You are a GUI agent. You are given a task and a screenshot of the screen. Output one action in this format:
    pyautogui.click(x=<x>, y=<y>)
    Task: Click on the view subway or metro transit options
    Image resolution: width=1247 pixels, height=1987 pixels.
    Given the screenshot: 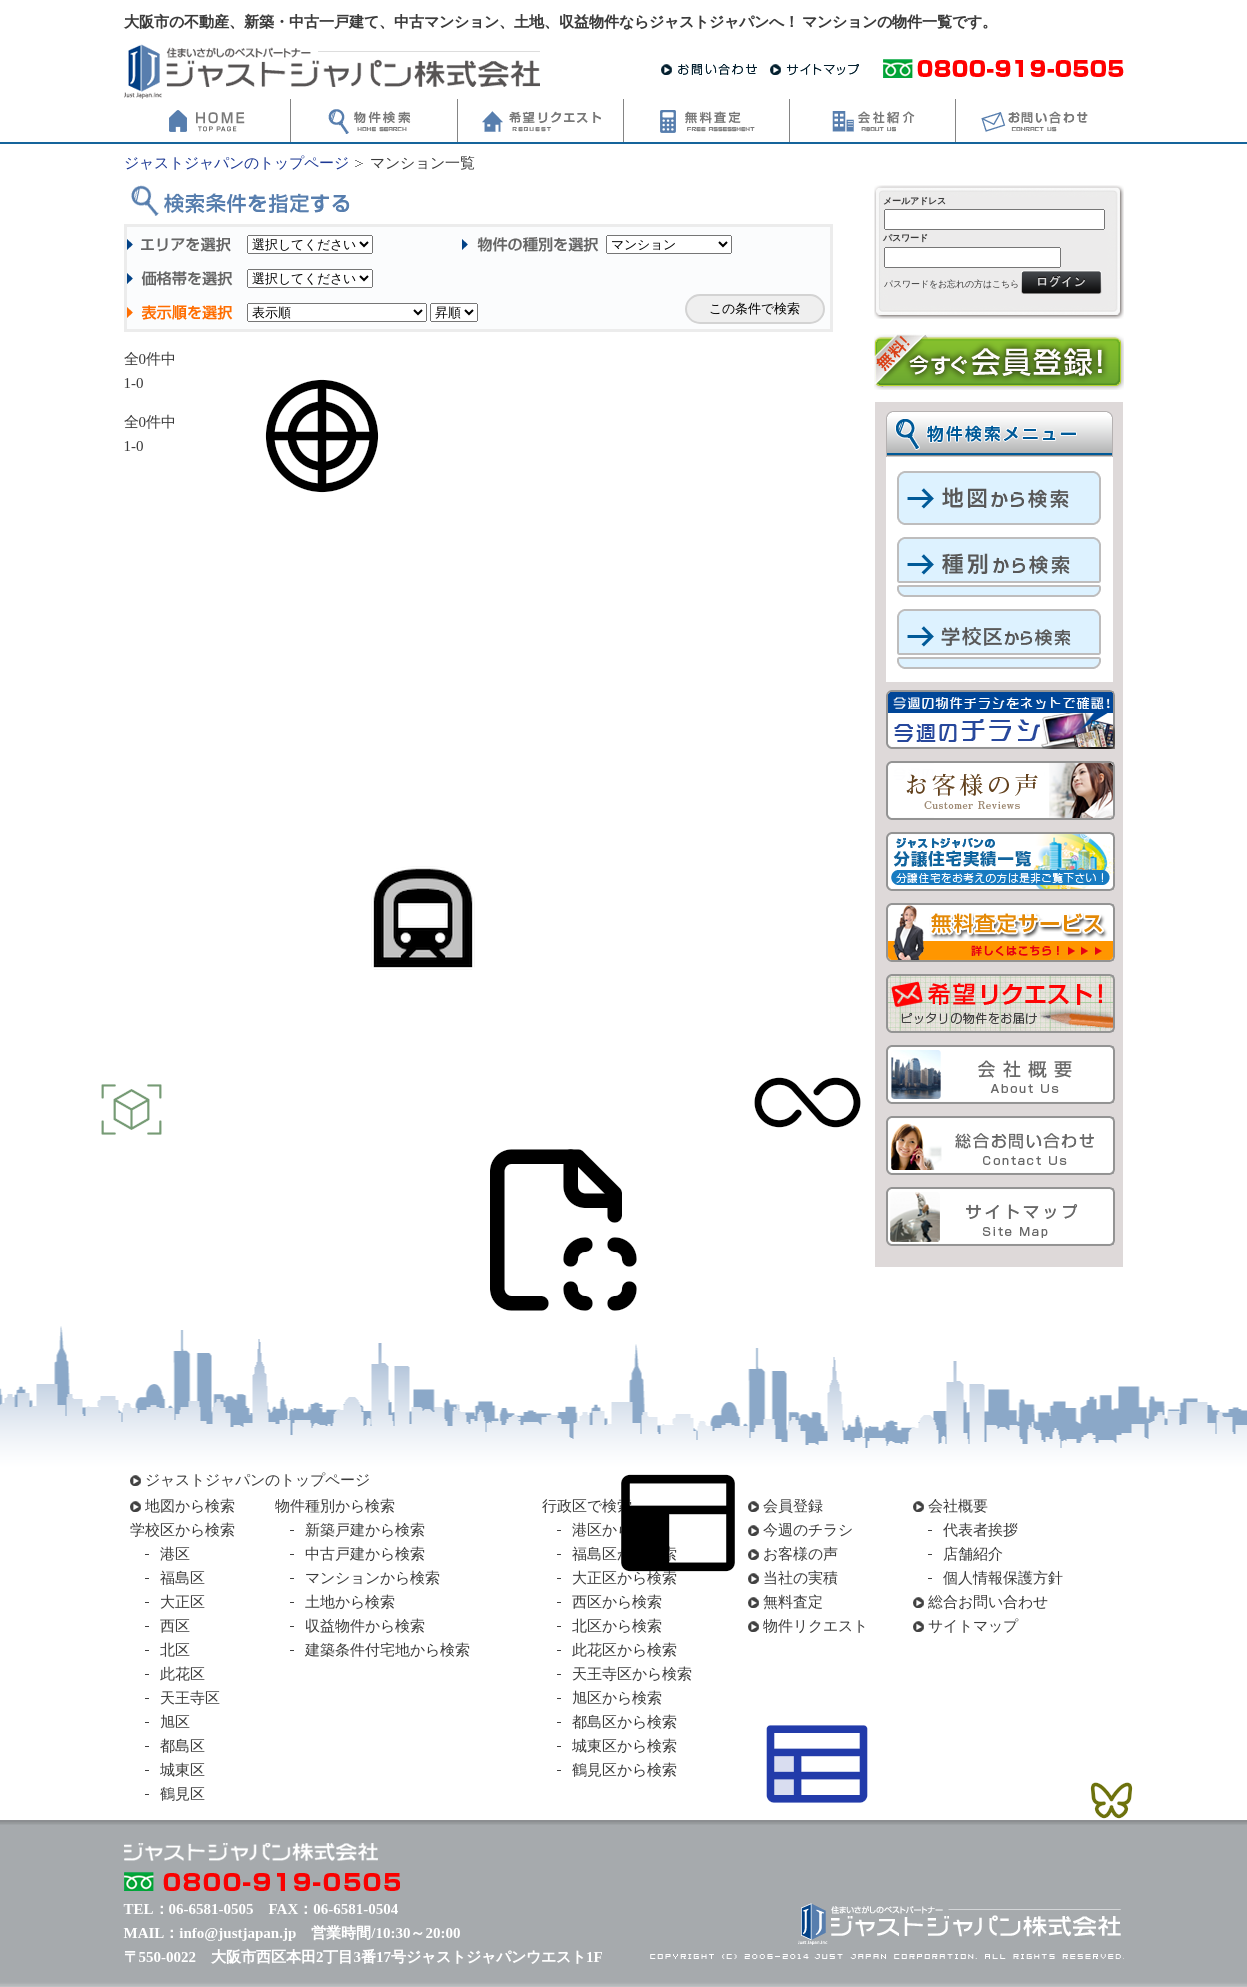 What is the action you would take?
    pyautogui.click(x=423, y=918)
    